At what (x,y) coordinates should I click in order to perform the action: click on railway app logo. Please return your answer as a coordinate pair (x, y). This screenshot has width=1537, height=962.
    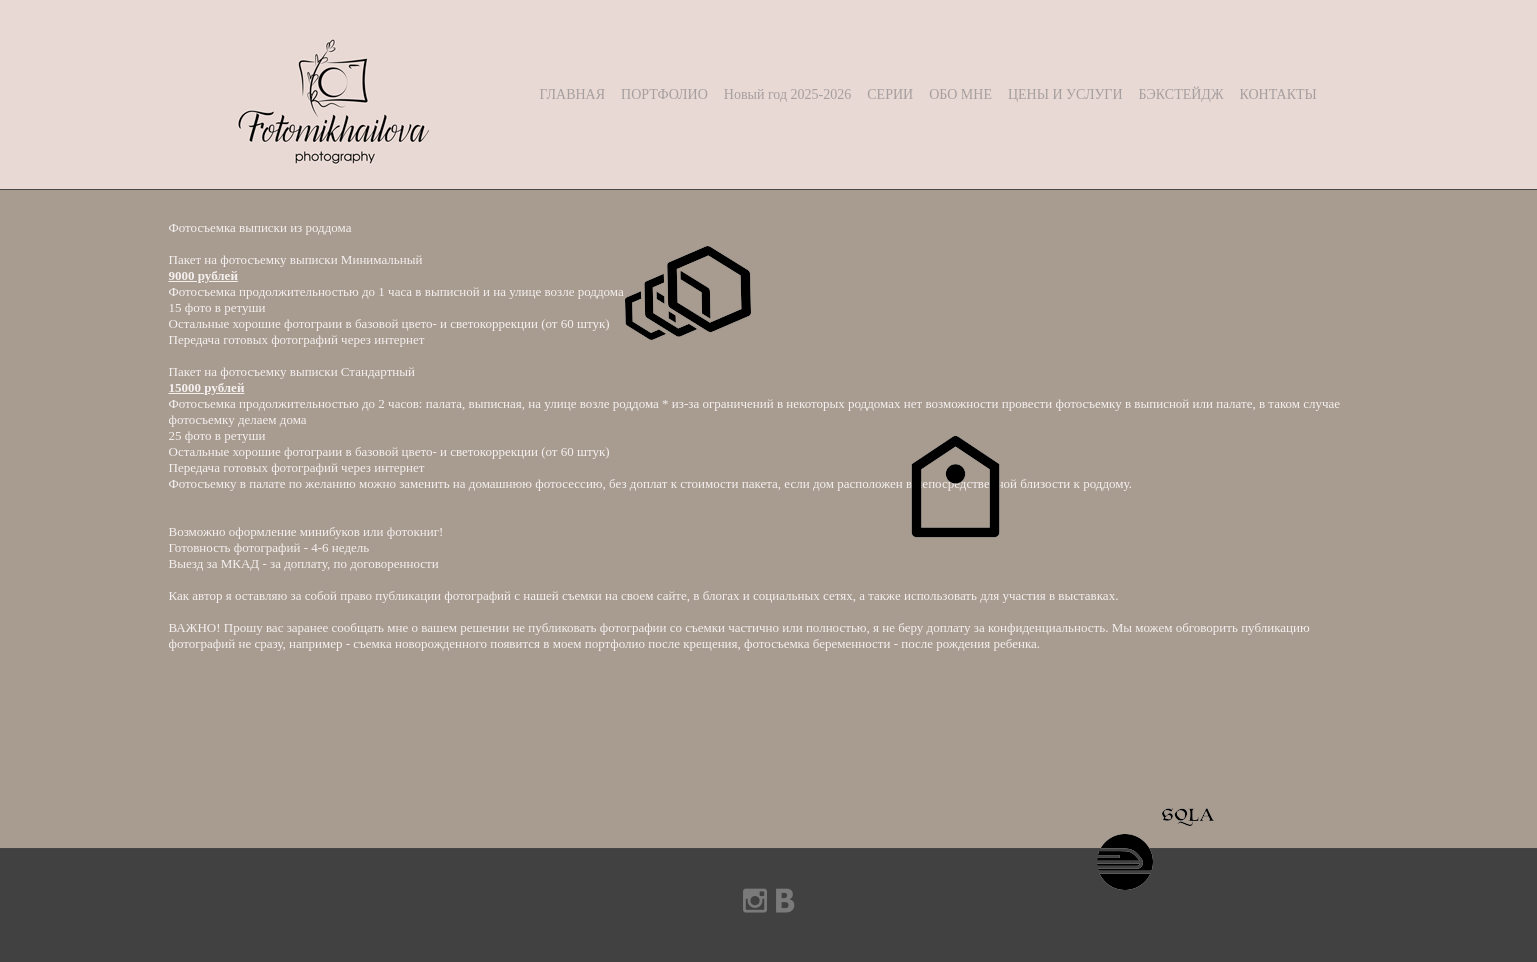
    Looking at the image, I should click on (1125, 862).